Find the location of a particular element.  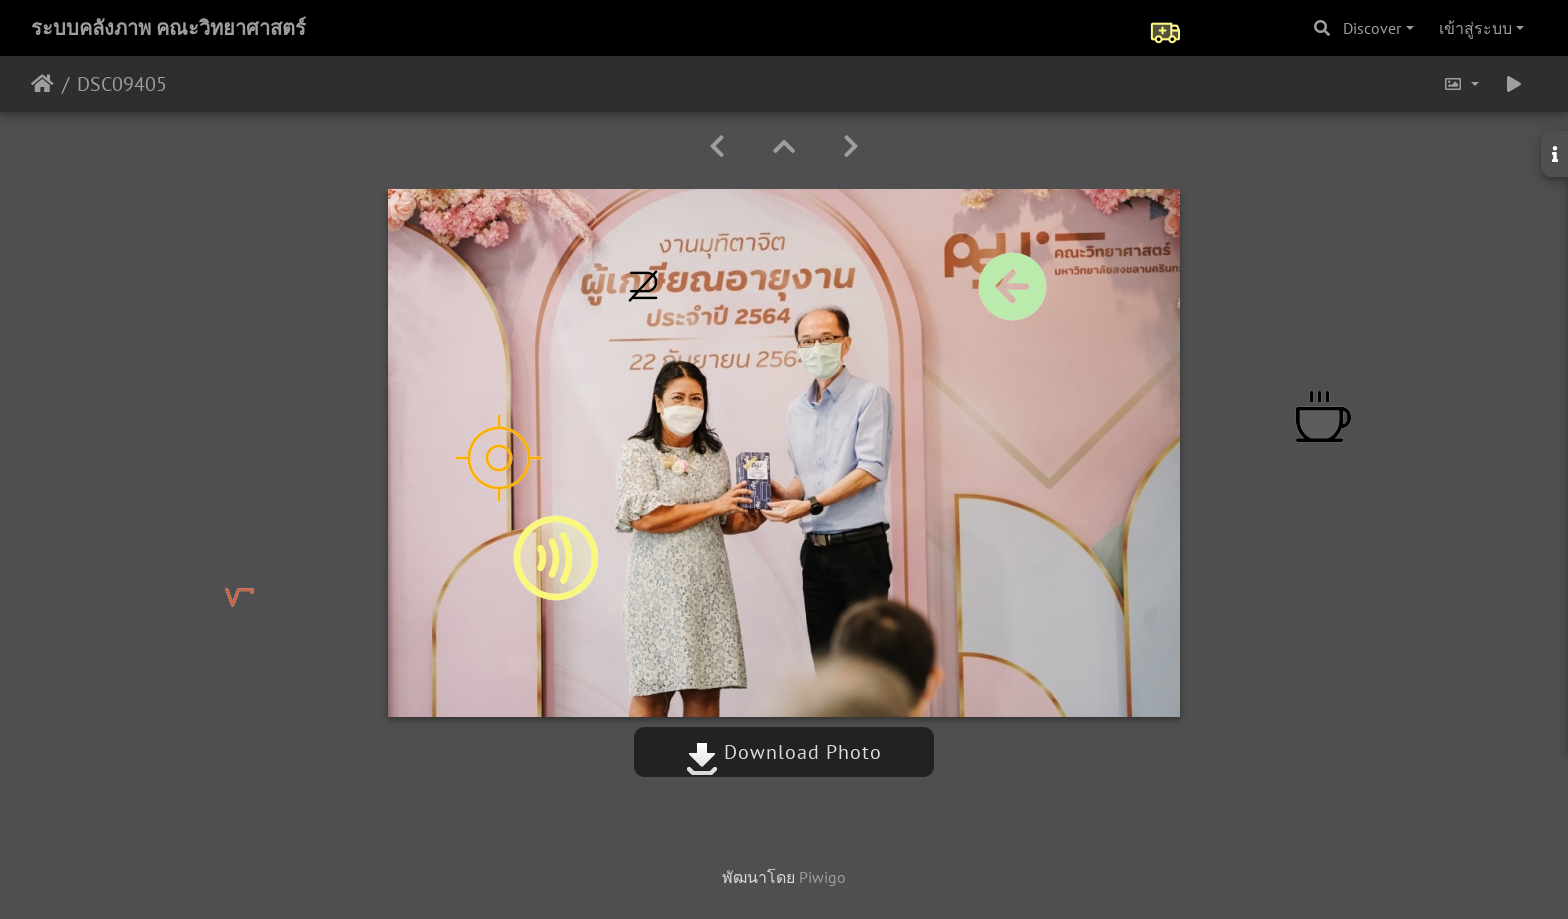

find nearby coffee shops or cafés is located at coordinates (1321, 418).